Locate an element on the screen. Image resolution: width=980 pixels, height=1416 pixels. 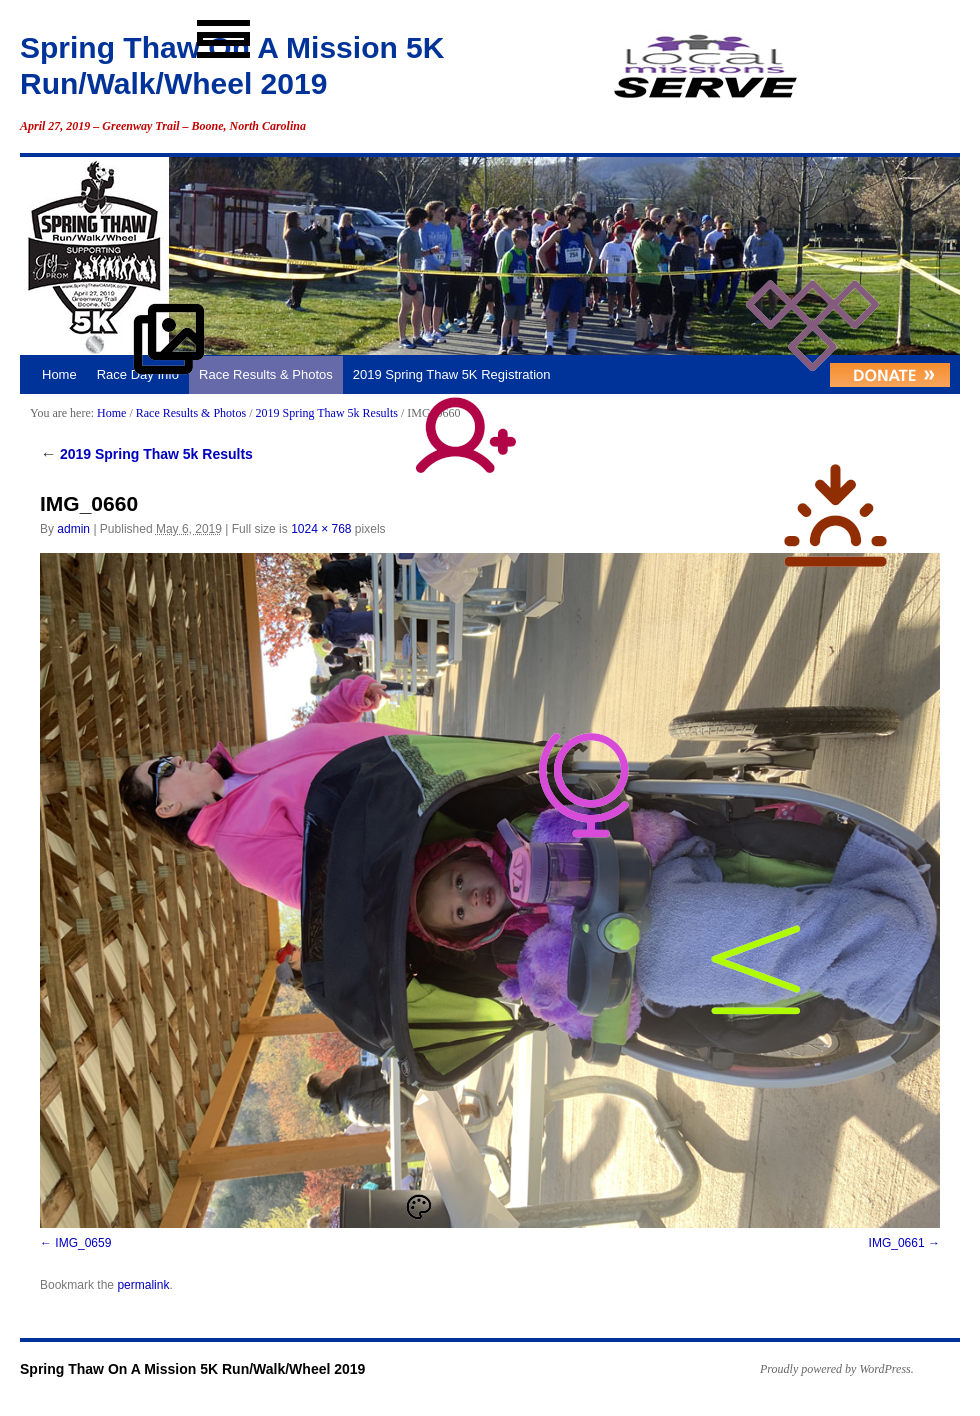
set display to evening or night mode is located at coordinates (835, 515).